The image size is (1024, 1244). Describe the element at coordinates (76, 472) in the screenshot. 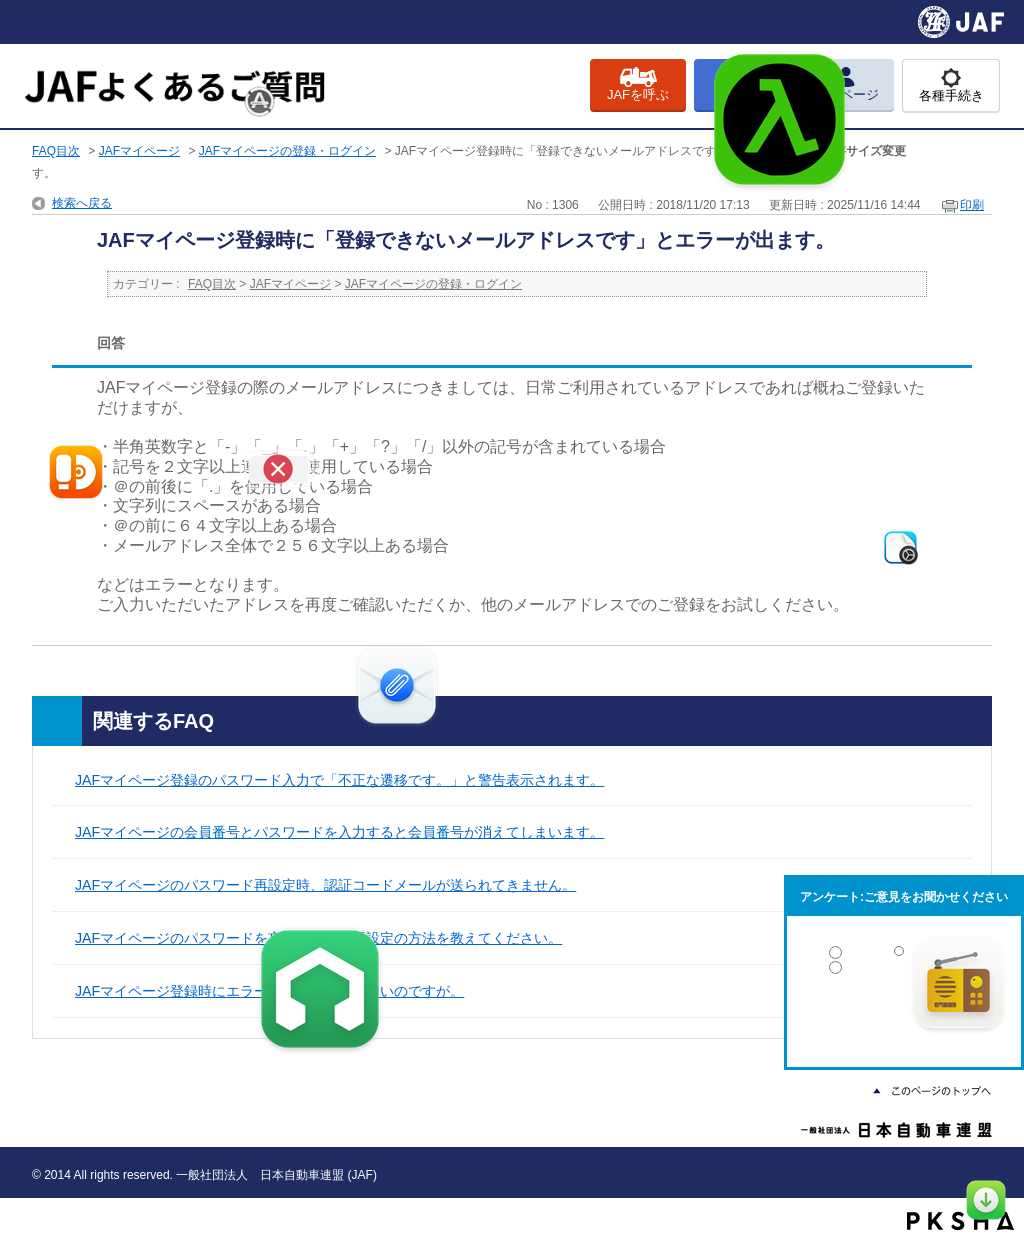

I see `open impression, a disk image writing utility` at that location.